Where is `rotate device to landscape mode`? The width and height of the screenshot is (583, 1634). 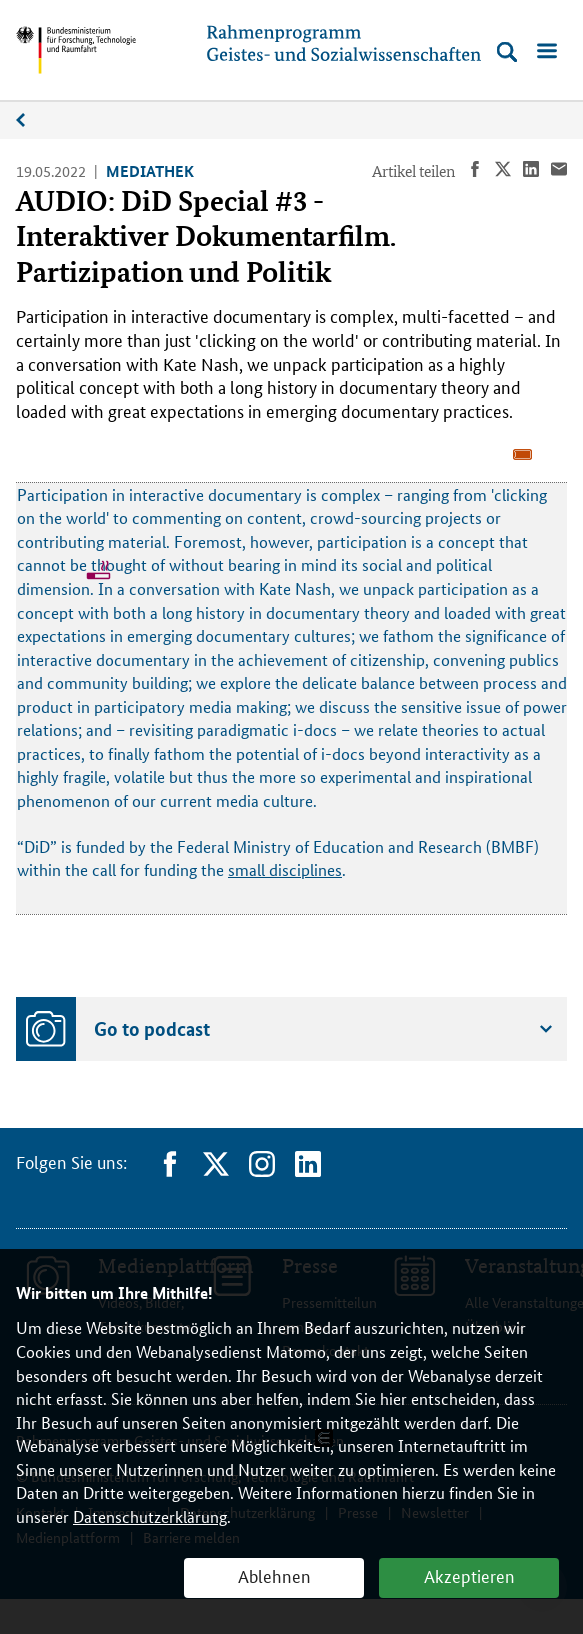 rotate device to landscape mode is located at coordinates (522, 454).